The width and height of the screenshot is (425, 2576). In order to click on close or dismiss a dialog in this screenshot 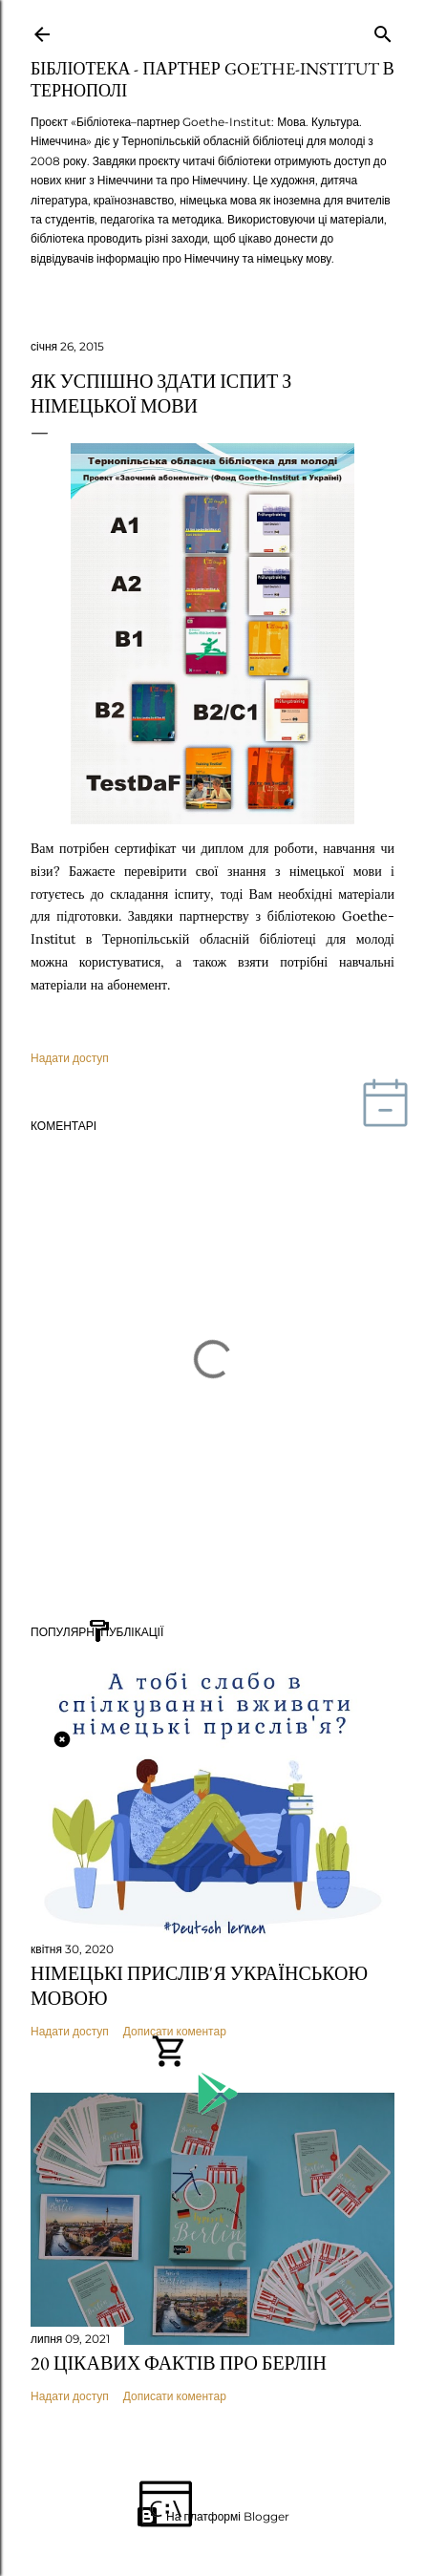, I will do `click(62, 1739)`.